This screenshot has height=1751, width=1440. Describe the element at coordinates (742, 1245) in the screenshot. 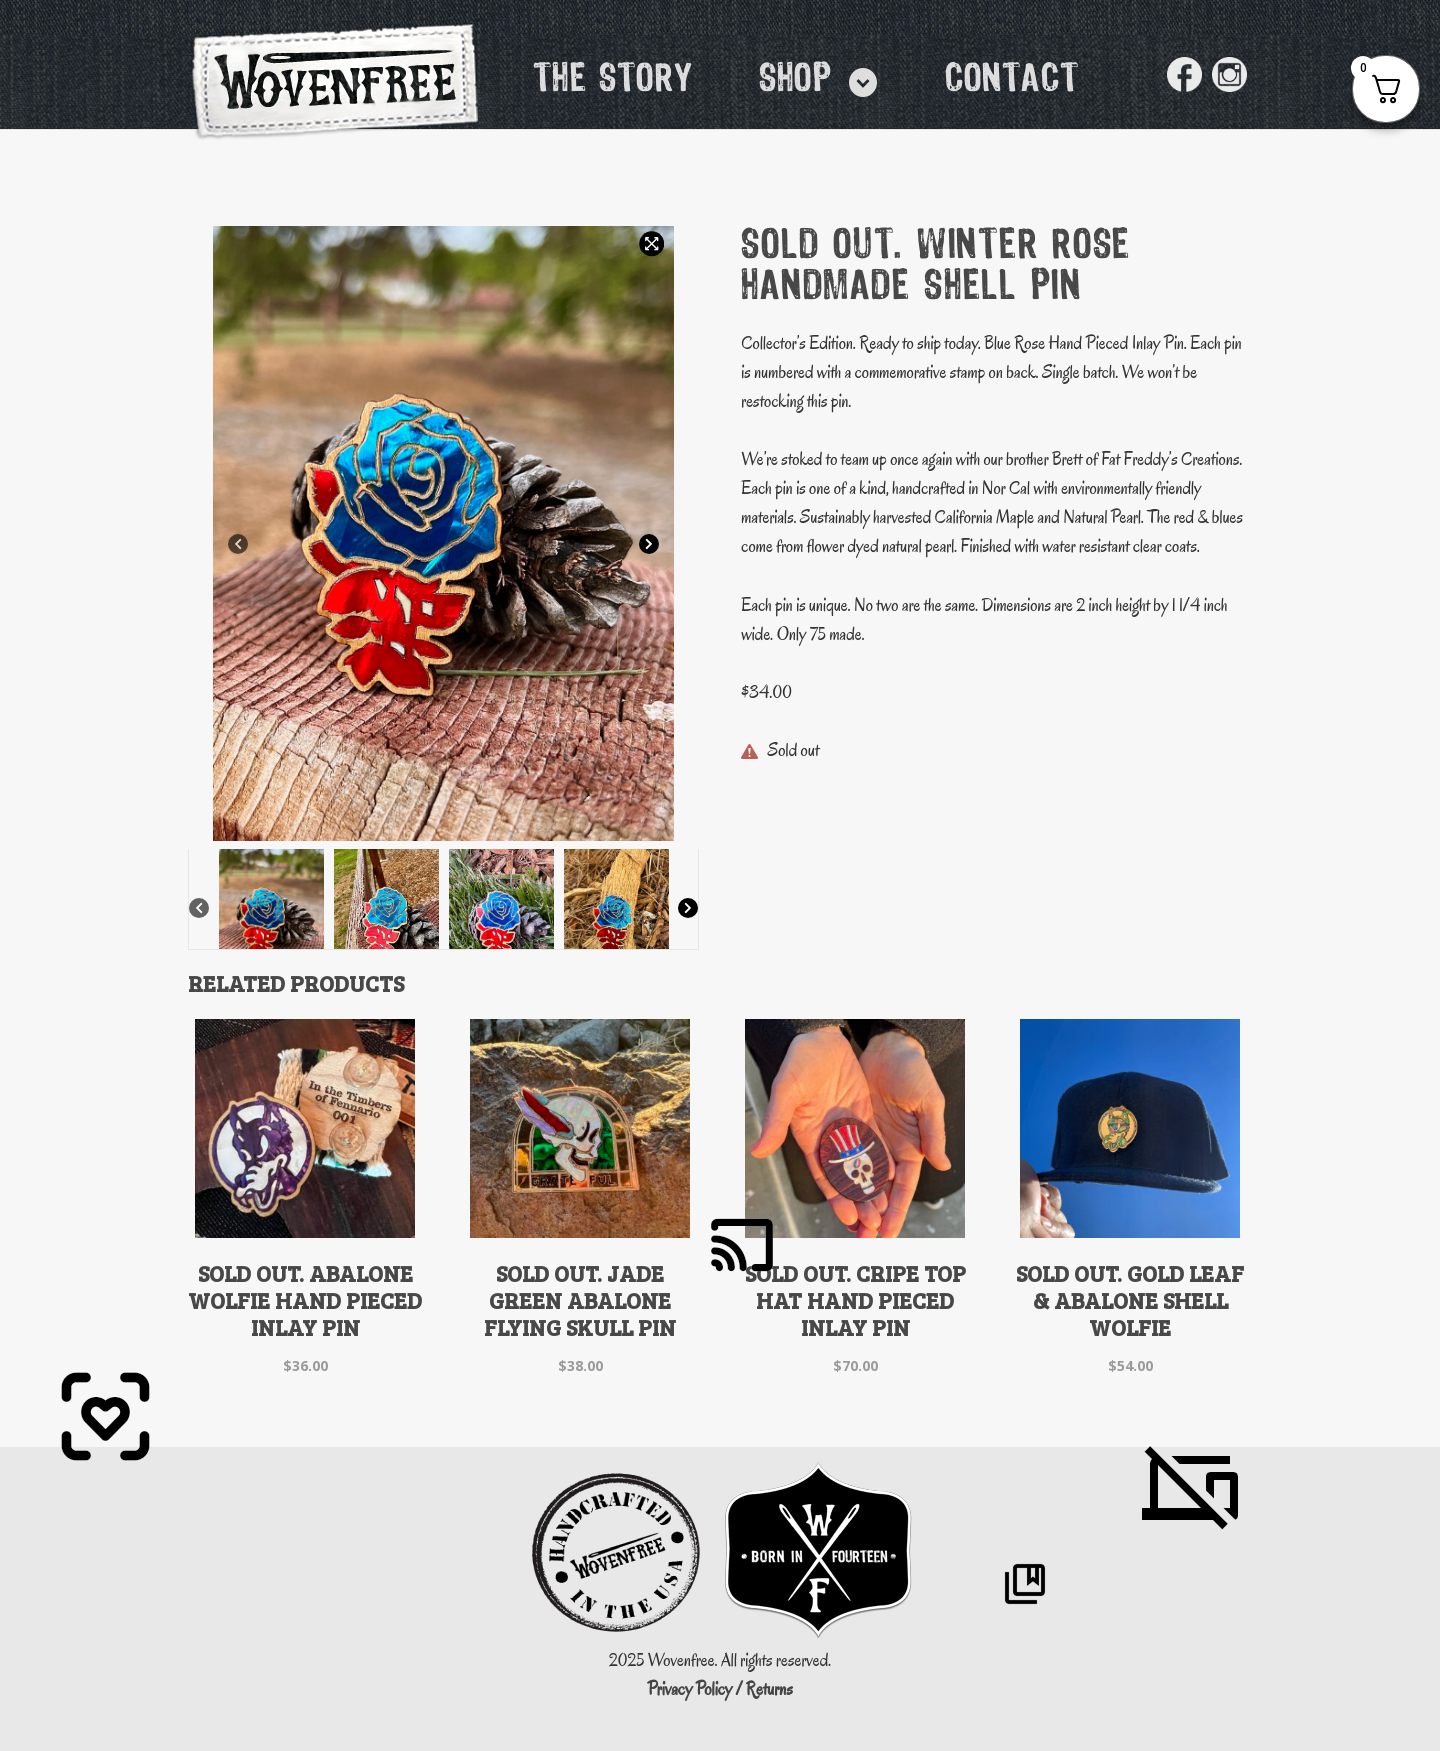

I see `cast your screen to another device` at that location.